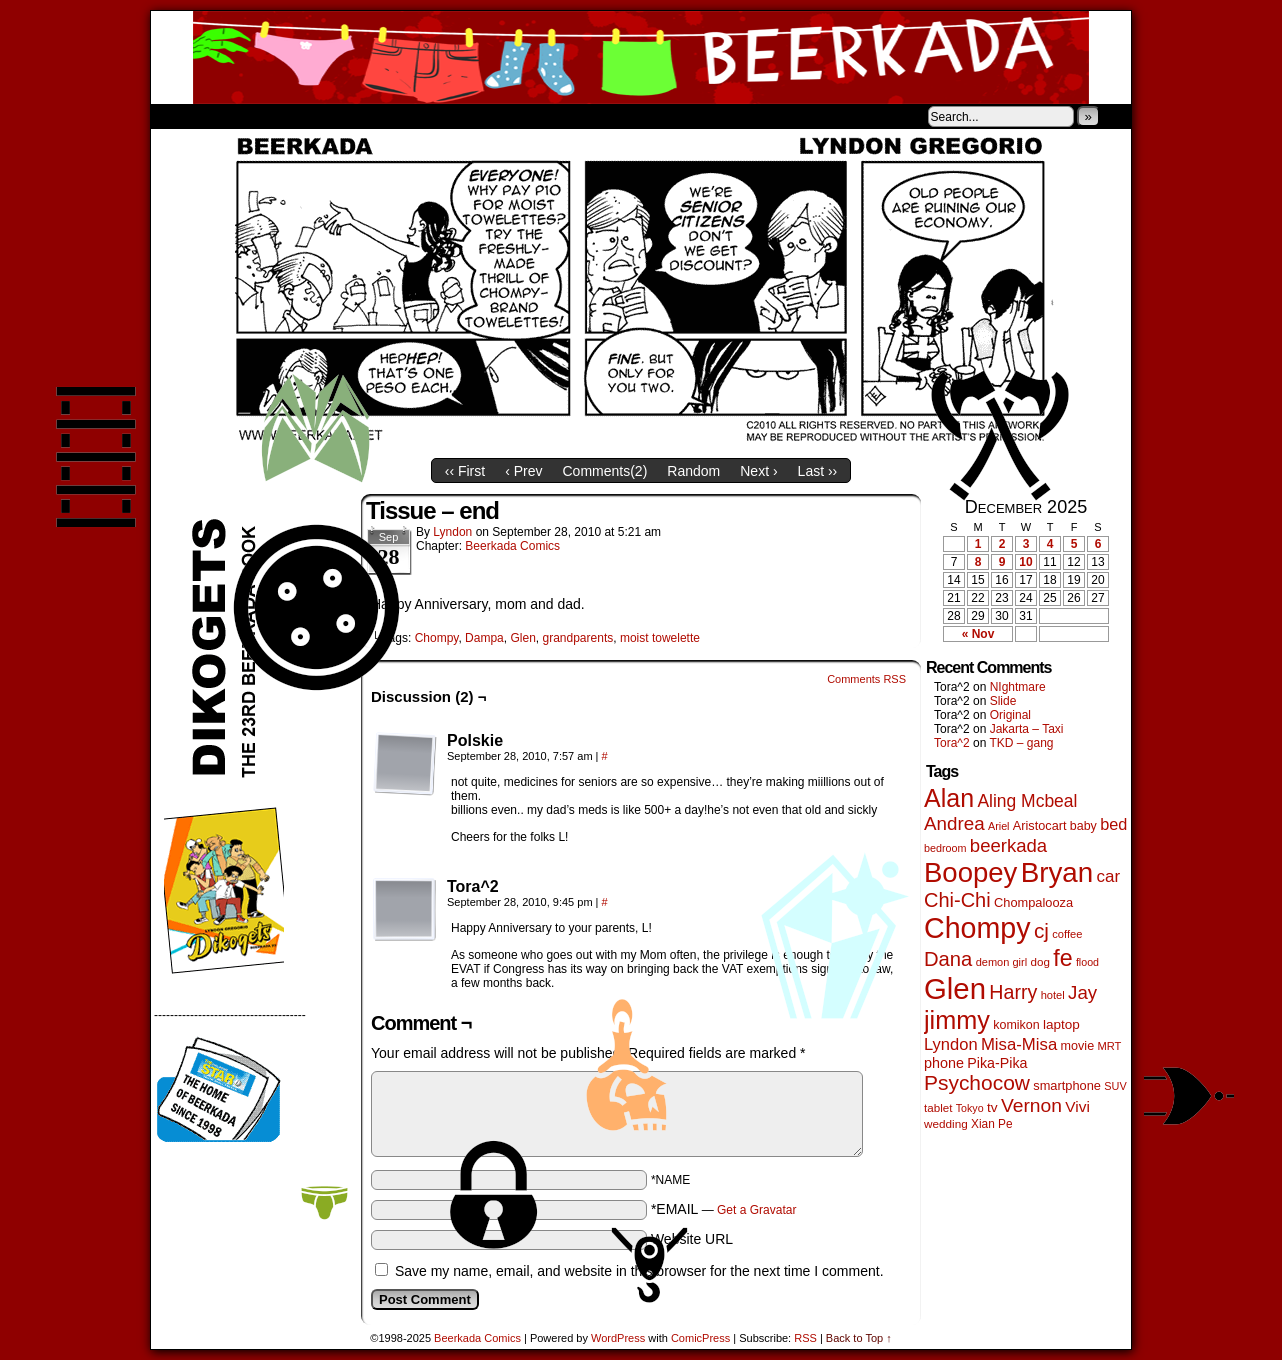 This screenshot has height=1360, width=1282. Describe the element at coordinates (96, 457) in the screenshot. I see `access ladder or climbing tools in game` at that location.